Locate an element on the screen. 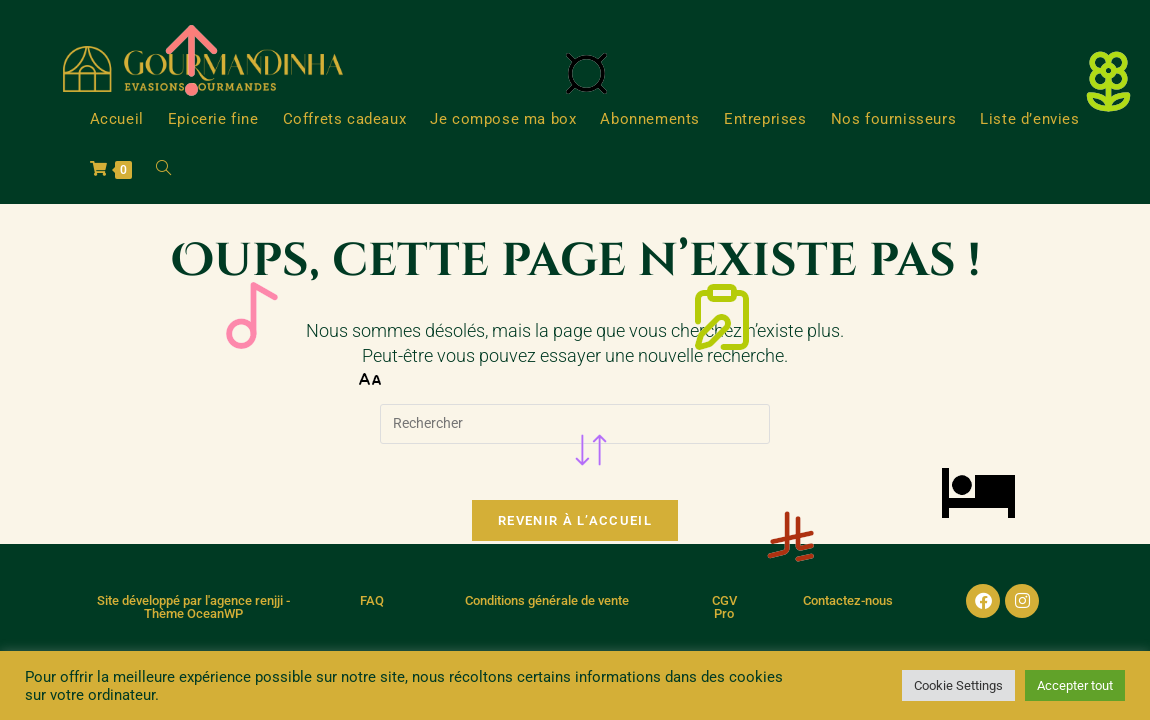  adjust text size settings is located at coordinates (370, 380).